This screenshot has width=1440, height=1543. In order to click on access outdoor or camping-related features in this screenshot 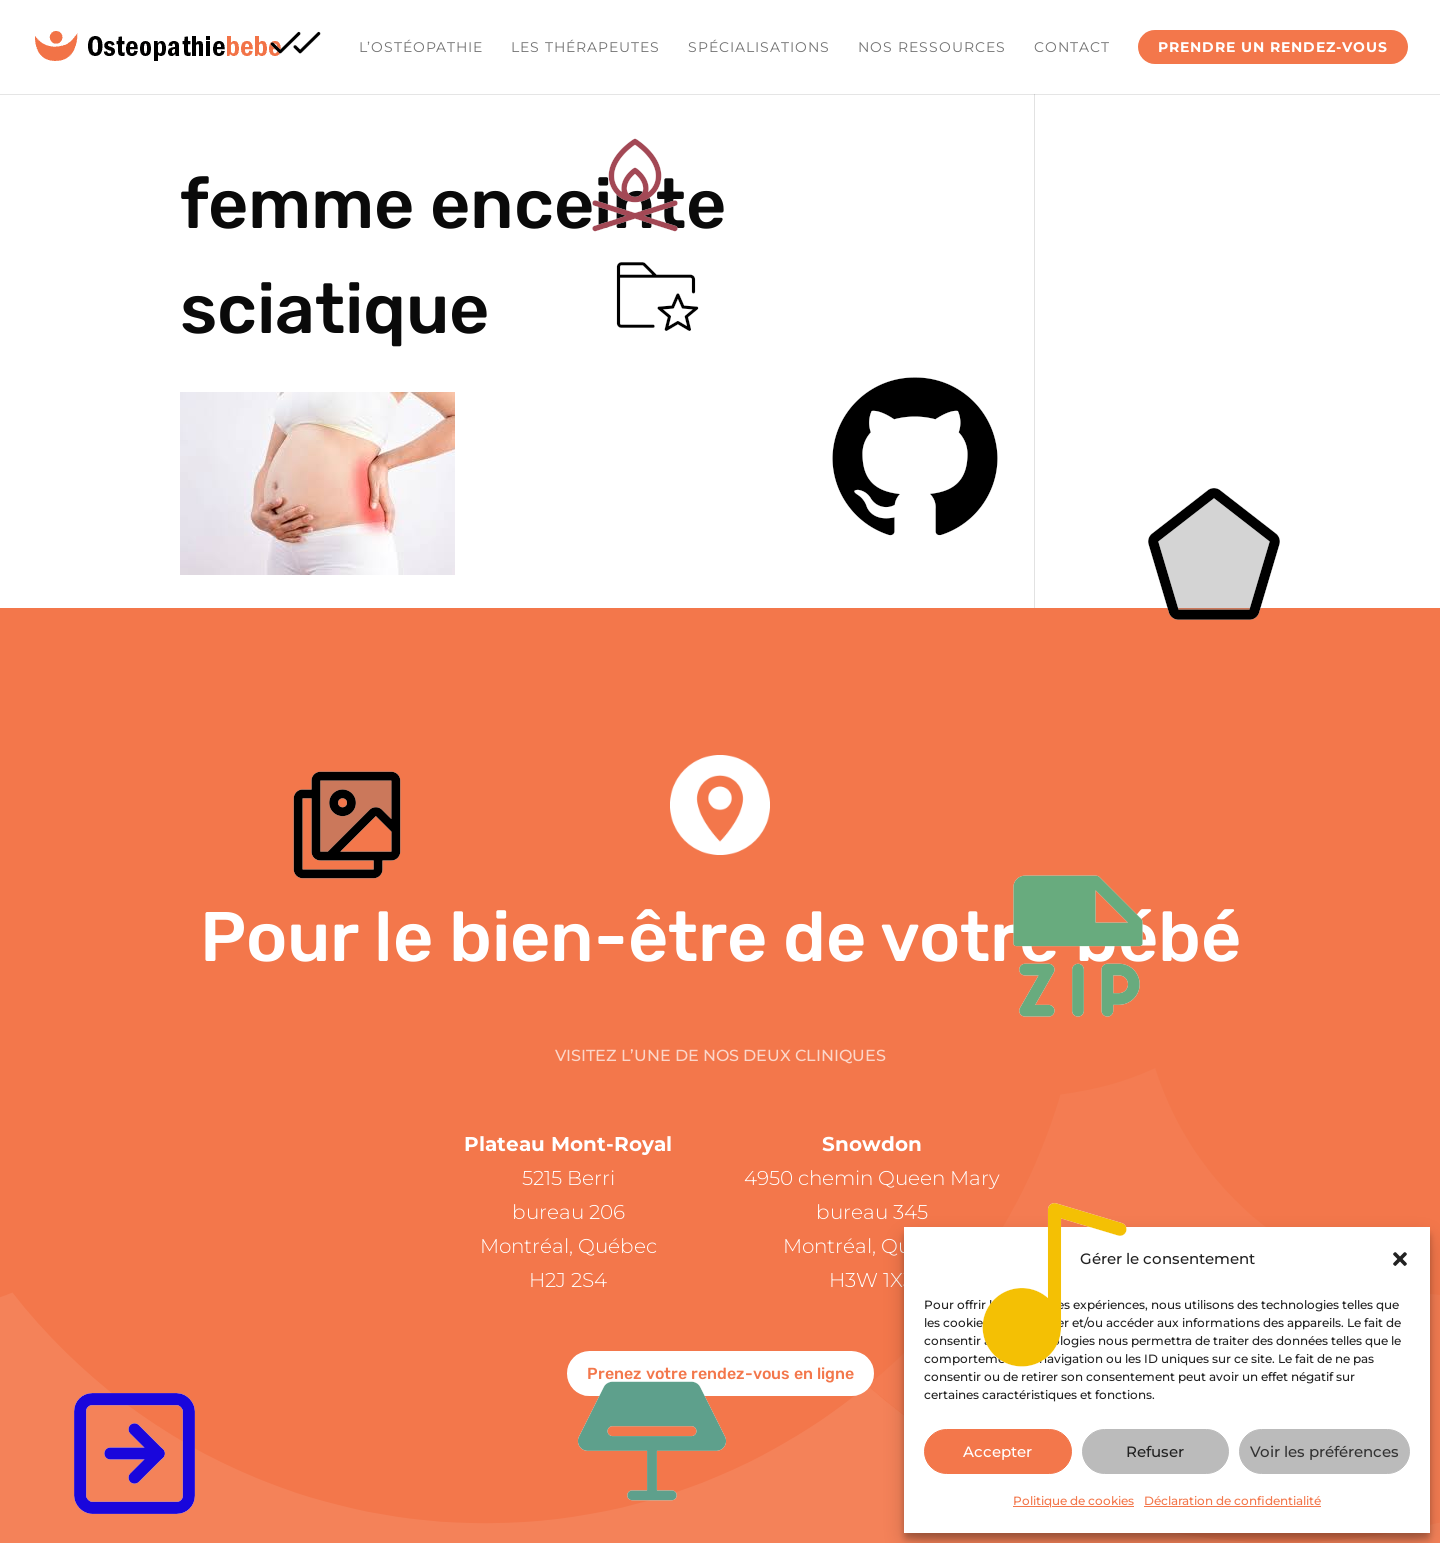, I will do `click(635, 185)`.